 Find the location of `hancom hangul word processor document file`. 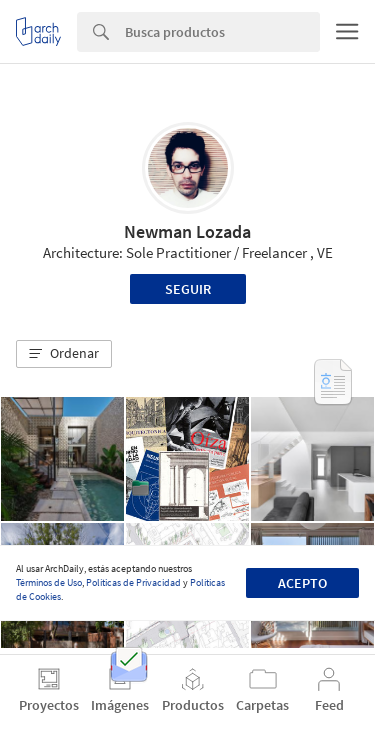

hancom hangul word processor document file is located at coordinates (333, 382).